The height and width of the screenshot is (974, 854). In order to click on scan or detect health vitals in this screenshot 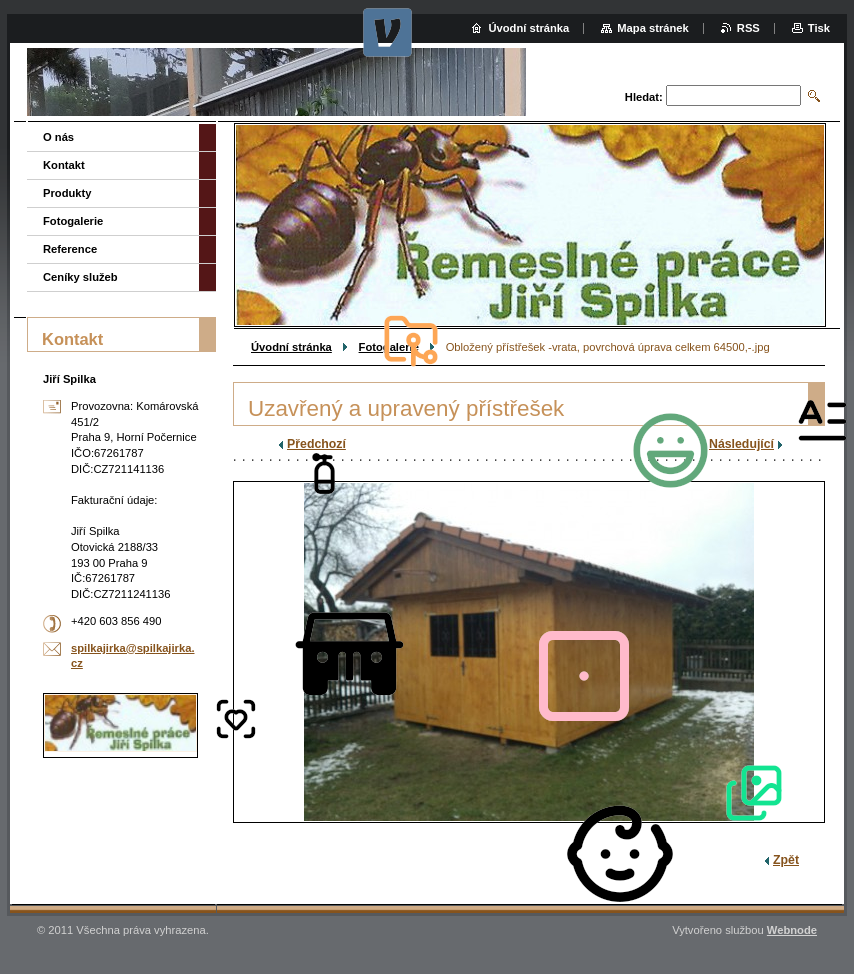, I will do `click(236, 719)`.